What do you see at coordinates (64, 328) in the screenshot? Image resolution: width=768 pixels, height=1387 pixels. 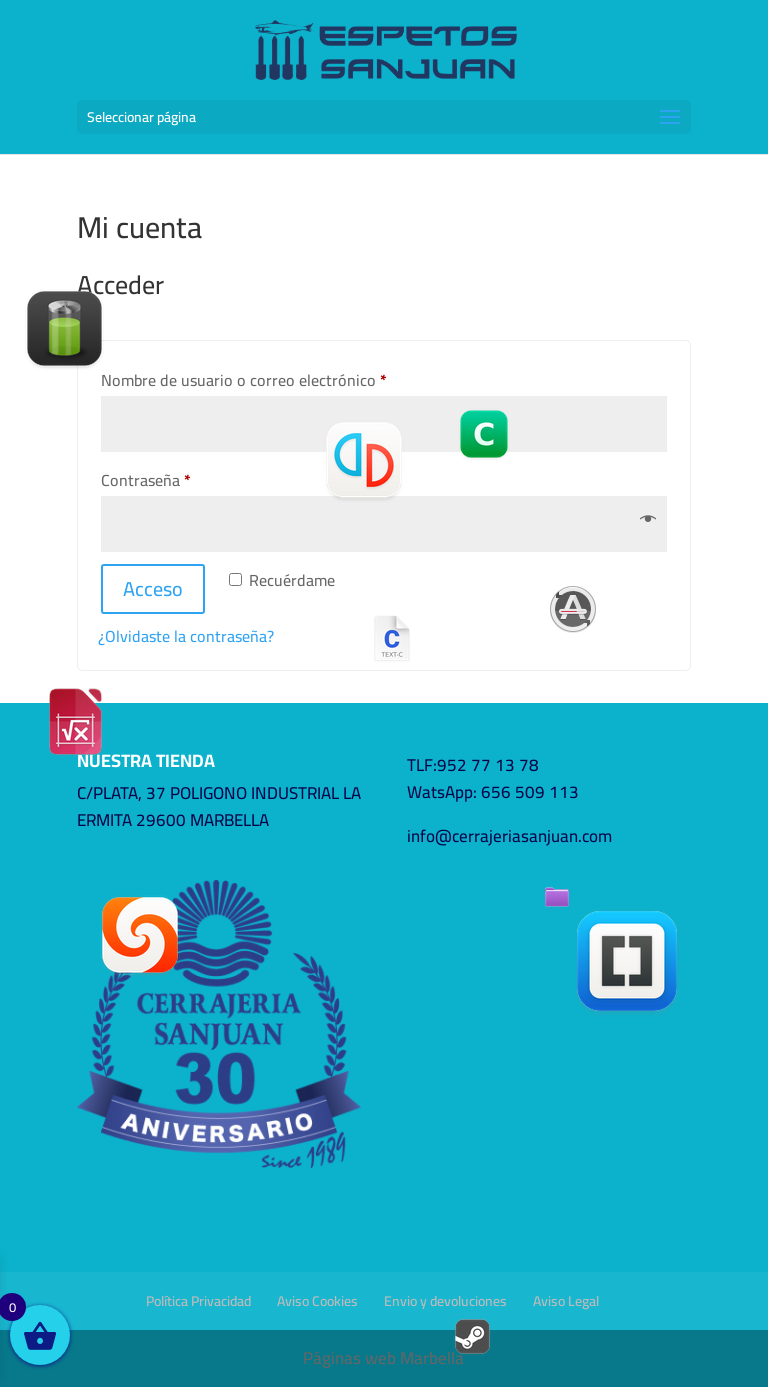 I see `open power management settings` at bounding box center [64, 328].